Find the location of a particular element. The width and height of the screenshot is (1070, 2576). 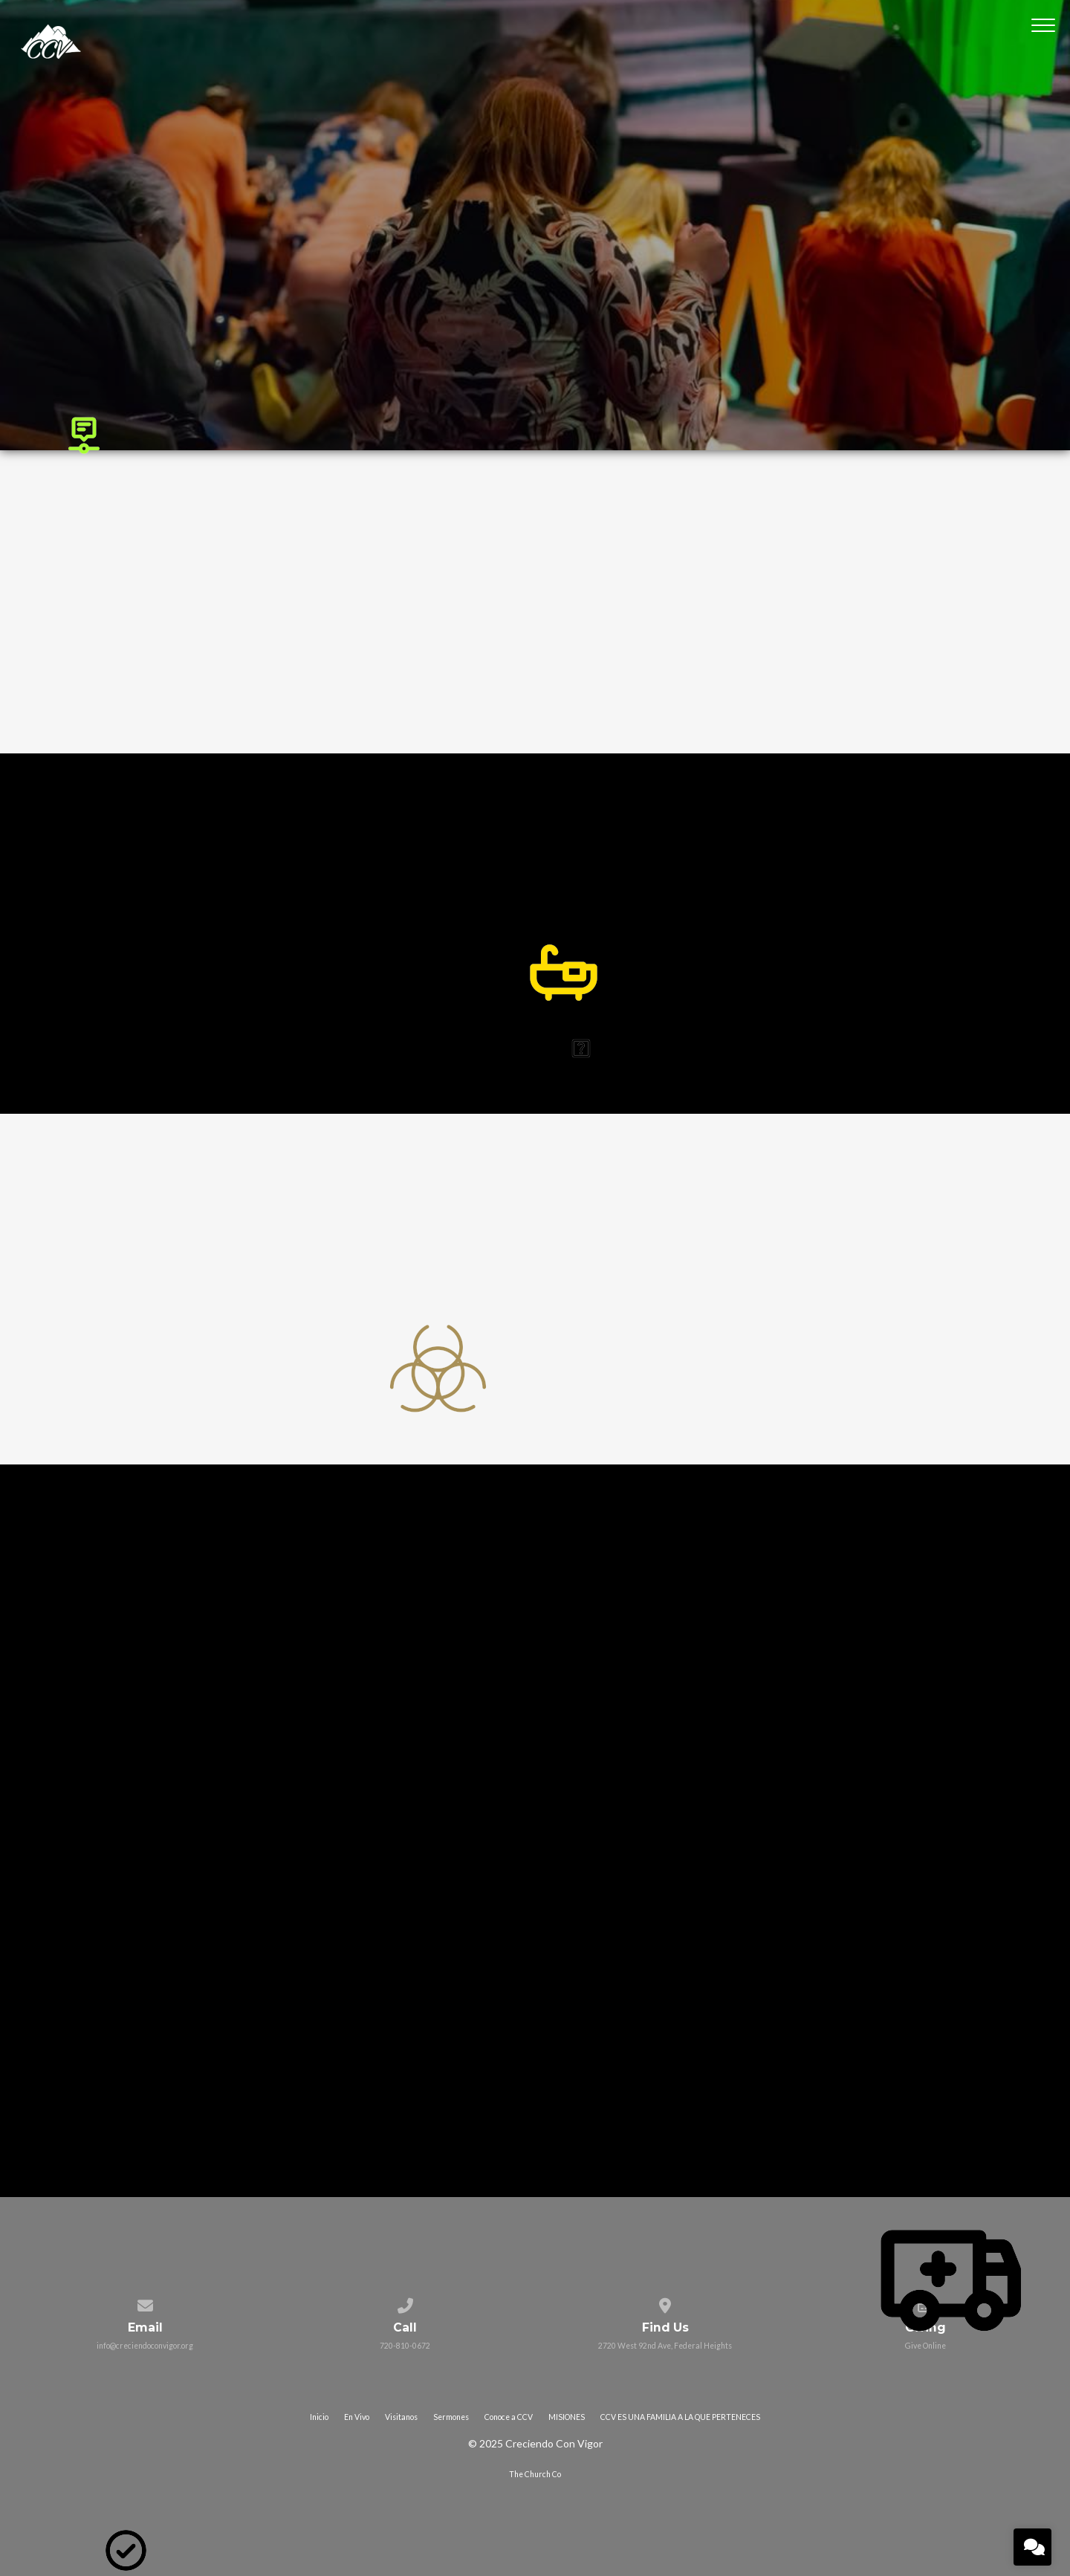

access help center or support resources is located at coordinates (581, 1048).